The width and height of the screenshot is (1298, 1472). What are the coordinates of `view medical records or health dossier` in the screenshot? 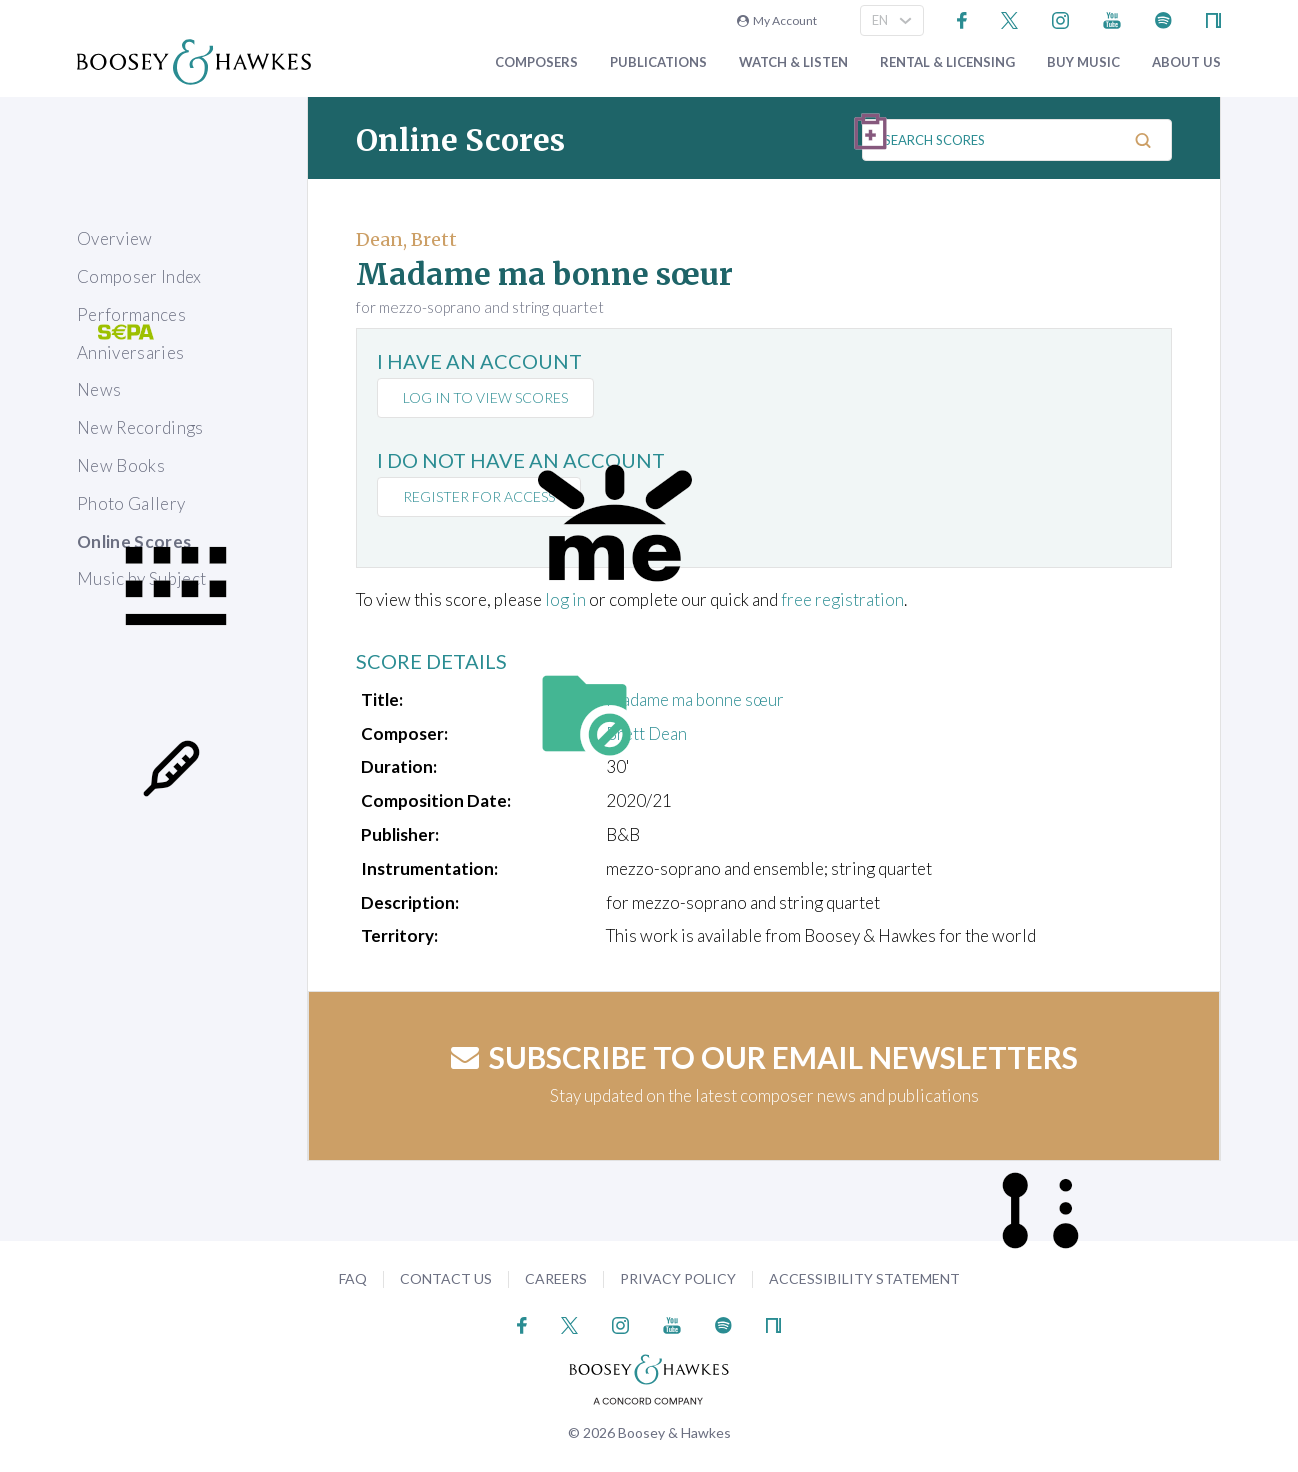 It's located at (870, 131).